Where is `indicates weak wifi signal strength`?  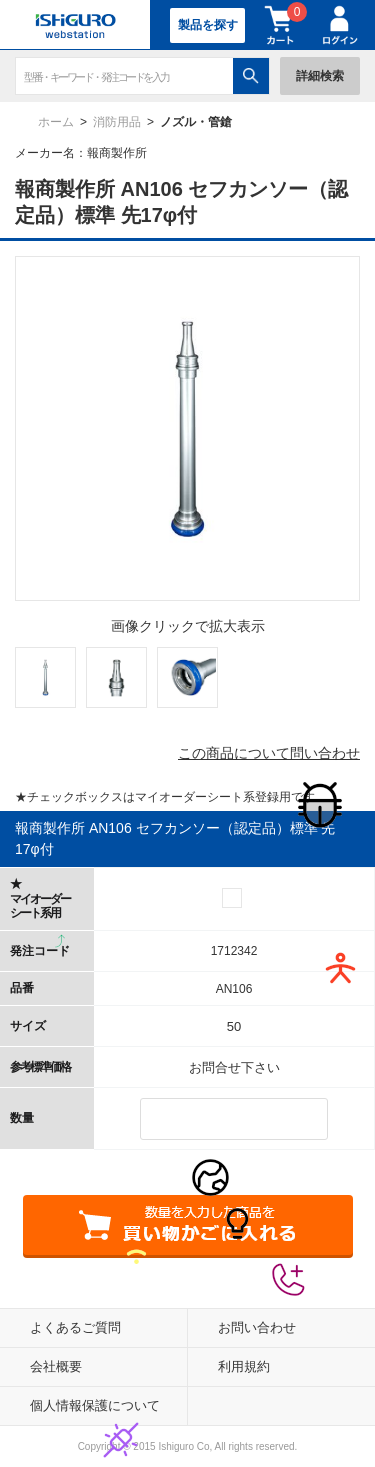 indicates weak wifi signal strength is located at coordinates (136, 1246).